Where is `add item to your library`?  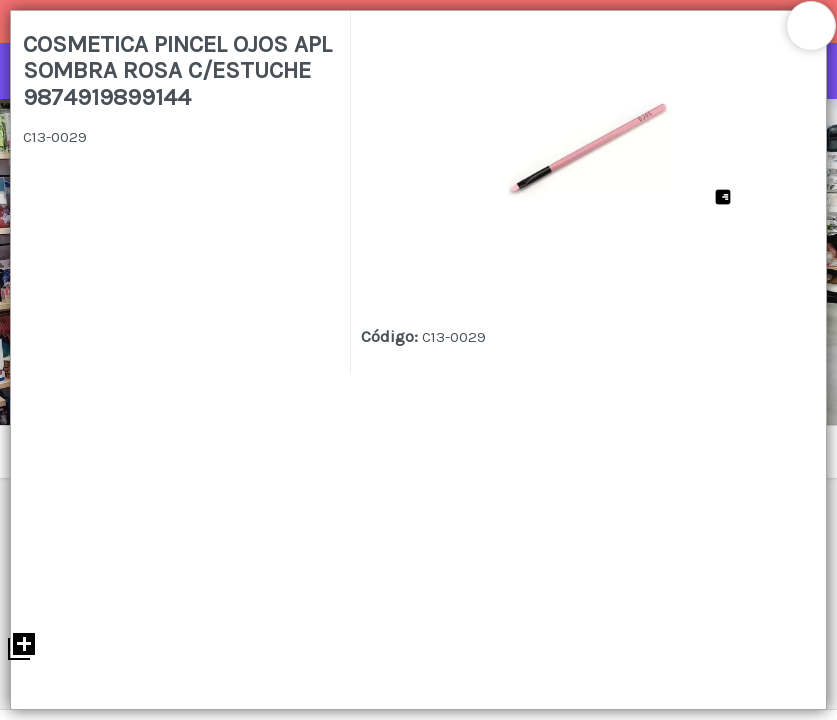 add item to your library is located at coordinates (21, 646).